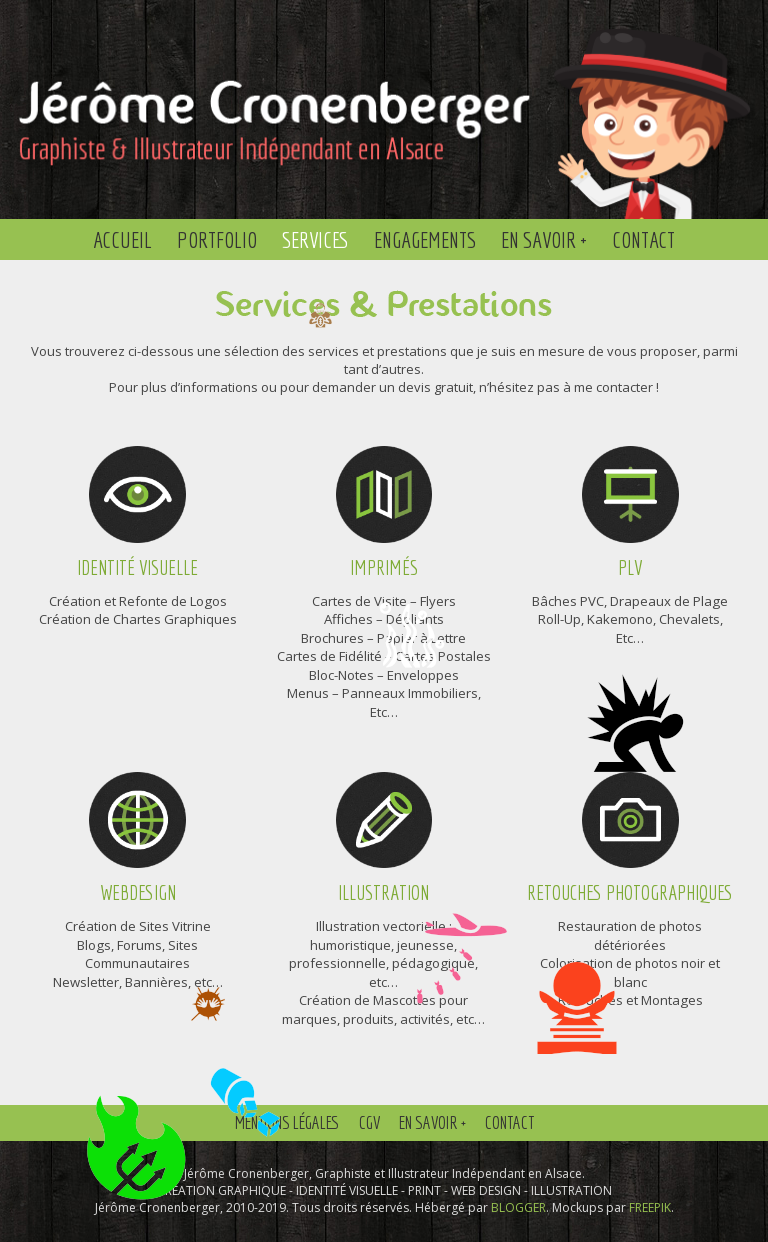 The image size is (768, 1242). Describe the element at coordinates (320, 314) in the screenshot. I see `view american football player profile` at that location.